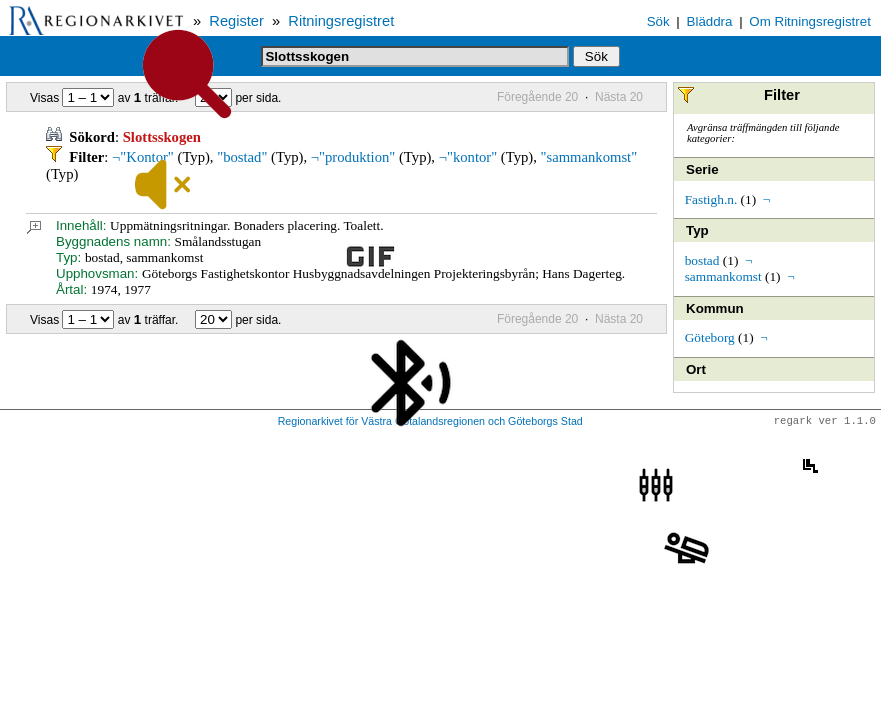  What do you see at coordinates (162, 184) in the screenshot?
I see `mute audio or sound` at bounding box center [162, 184].